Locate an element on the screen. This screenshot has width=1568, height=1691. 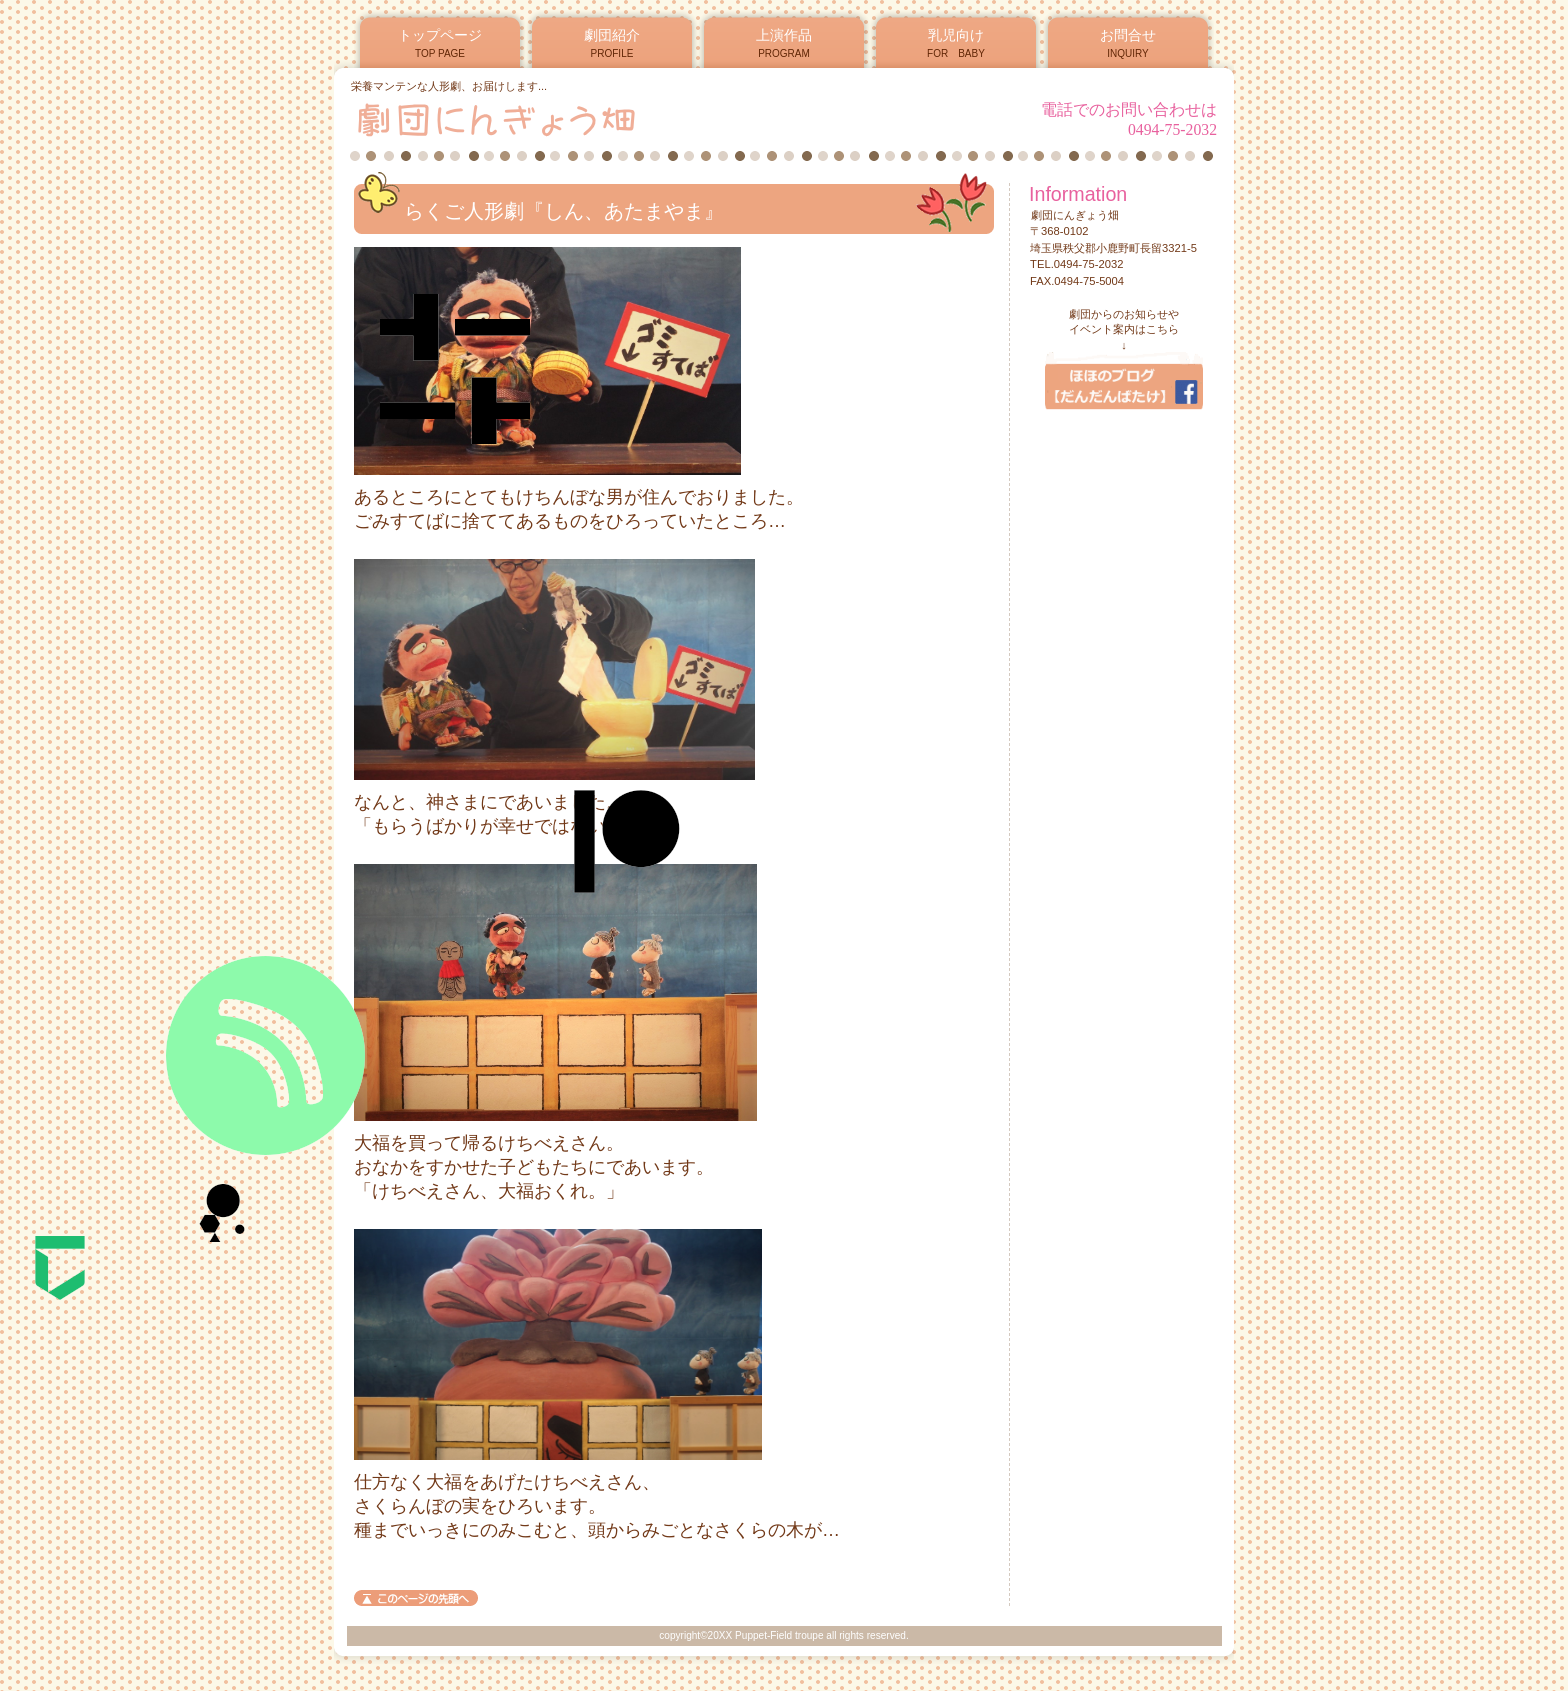
link to patreon profile or page is located at coordinates (625, 841).